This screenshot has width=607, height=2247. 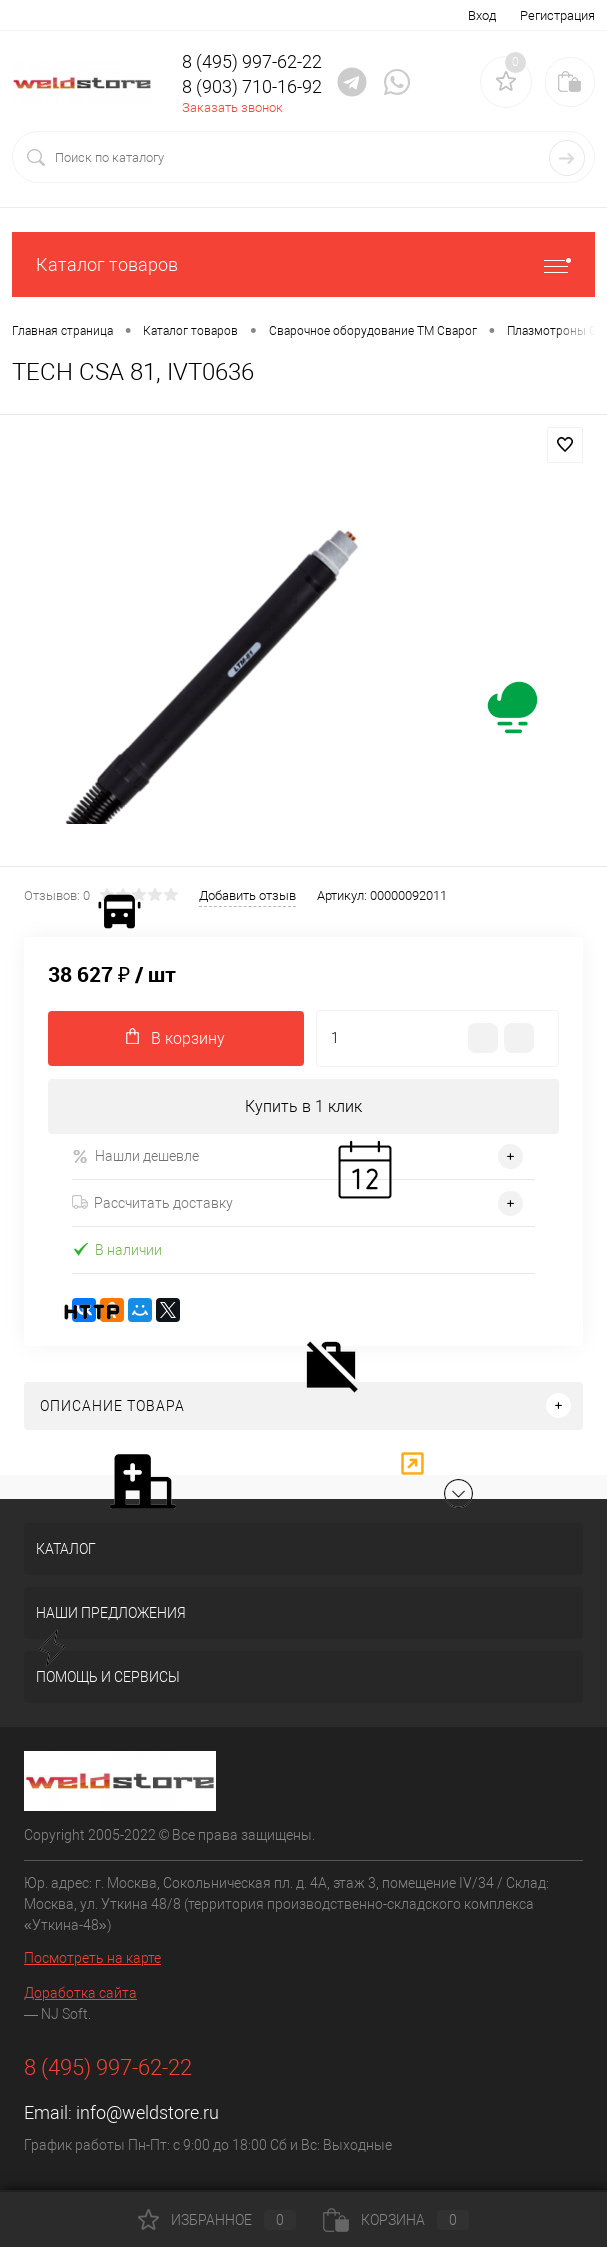 What do you see at coordinates (52, 1648) in the screenshot?
I see `indicates fast or instant action` at bounding box center [52, 1648].